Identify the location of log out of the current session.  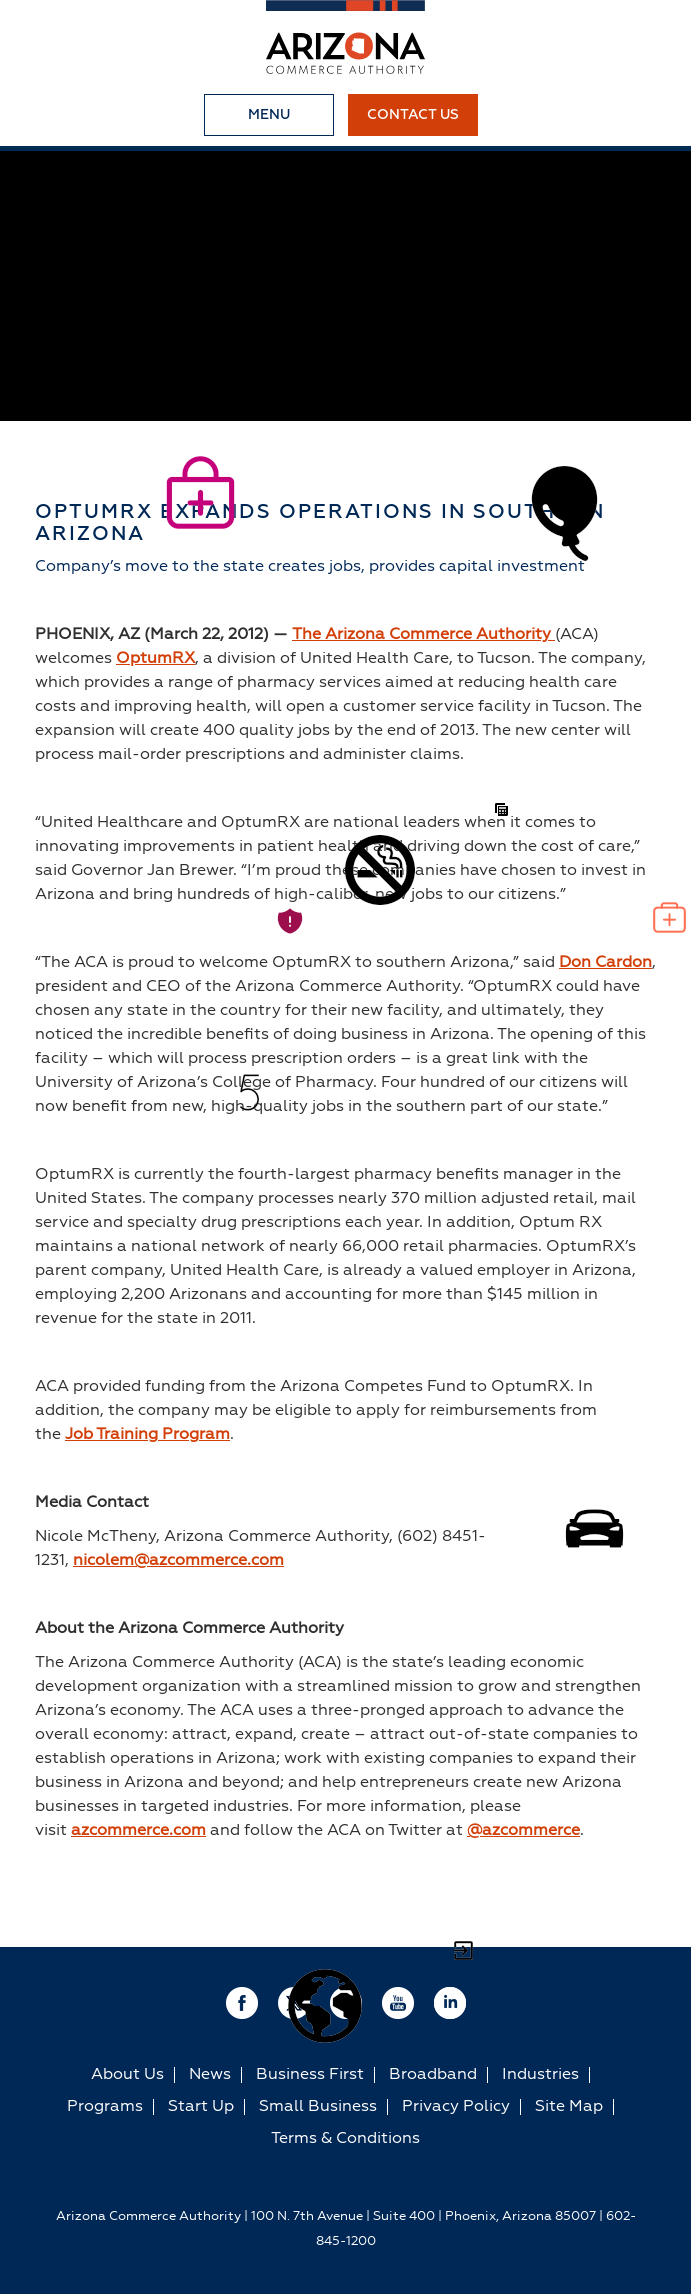
(463, 1950).